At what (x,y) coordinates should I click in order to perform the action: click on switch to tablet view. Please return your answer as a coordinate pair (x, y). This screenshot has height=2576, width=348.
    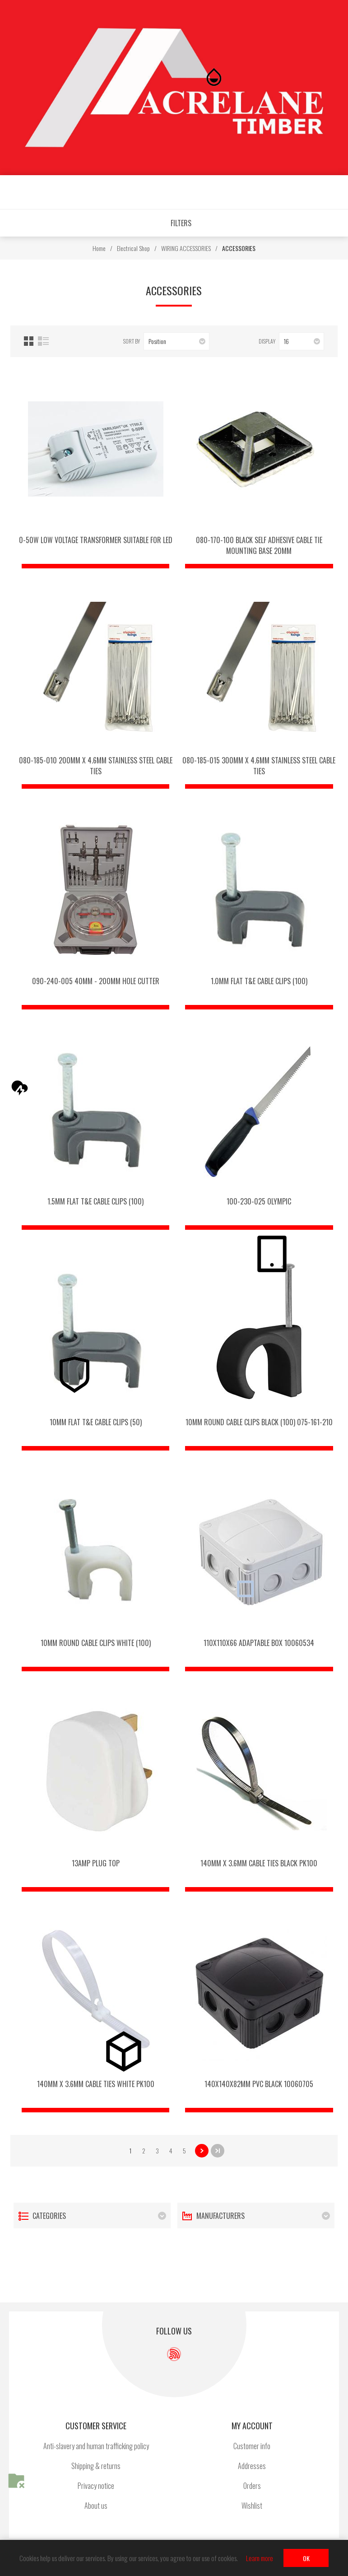
    Looking at the image, I should click on (272, 1254).